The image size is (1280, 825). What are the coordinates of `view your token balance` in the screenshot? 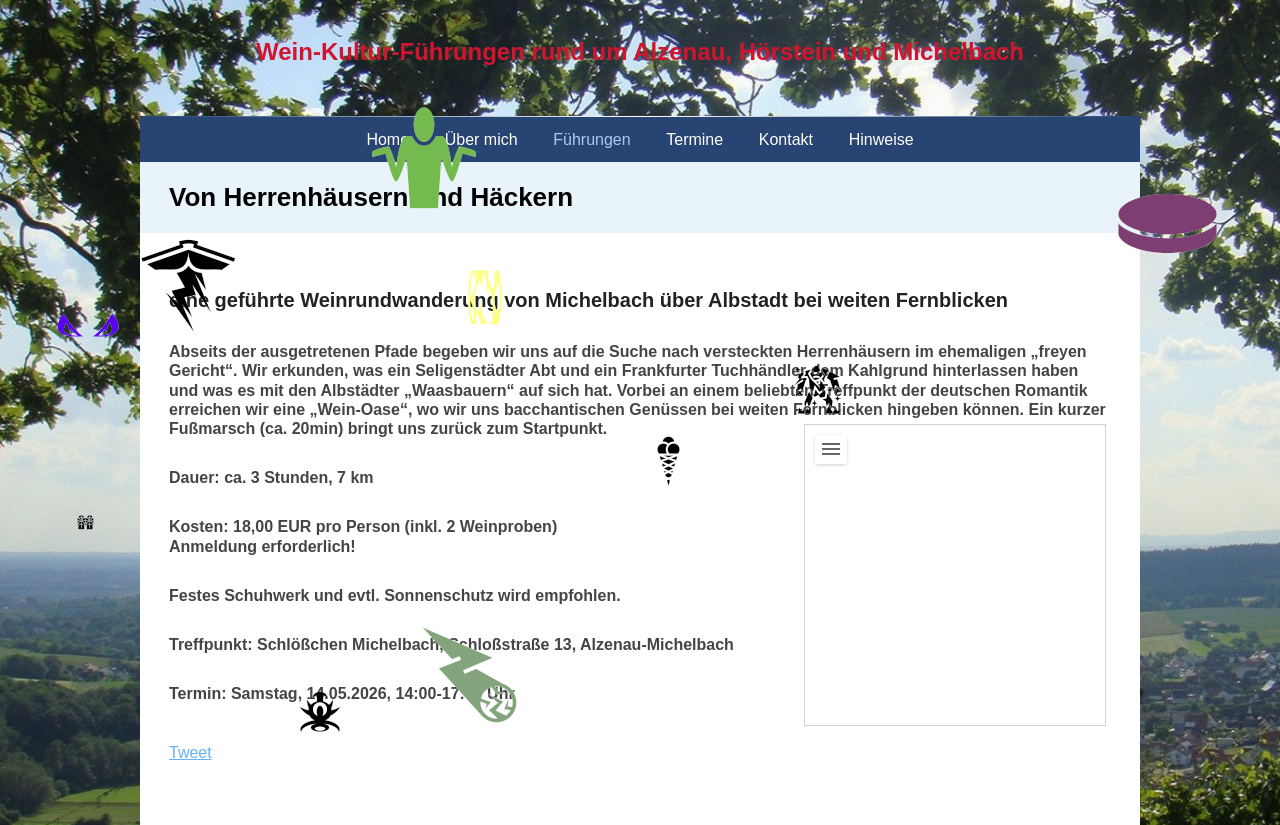 It's located at (1167, 223).